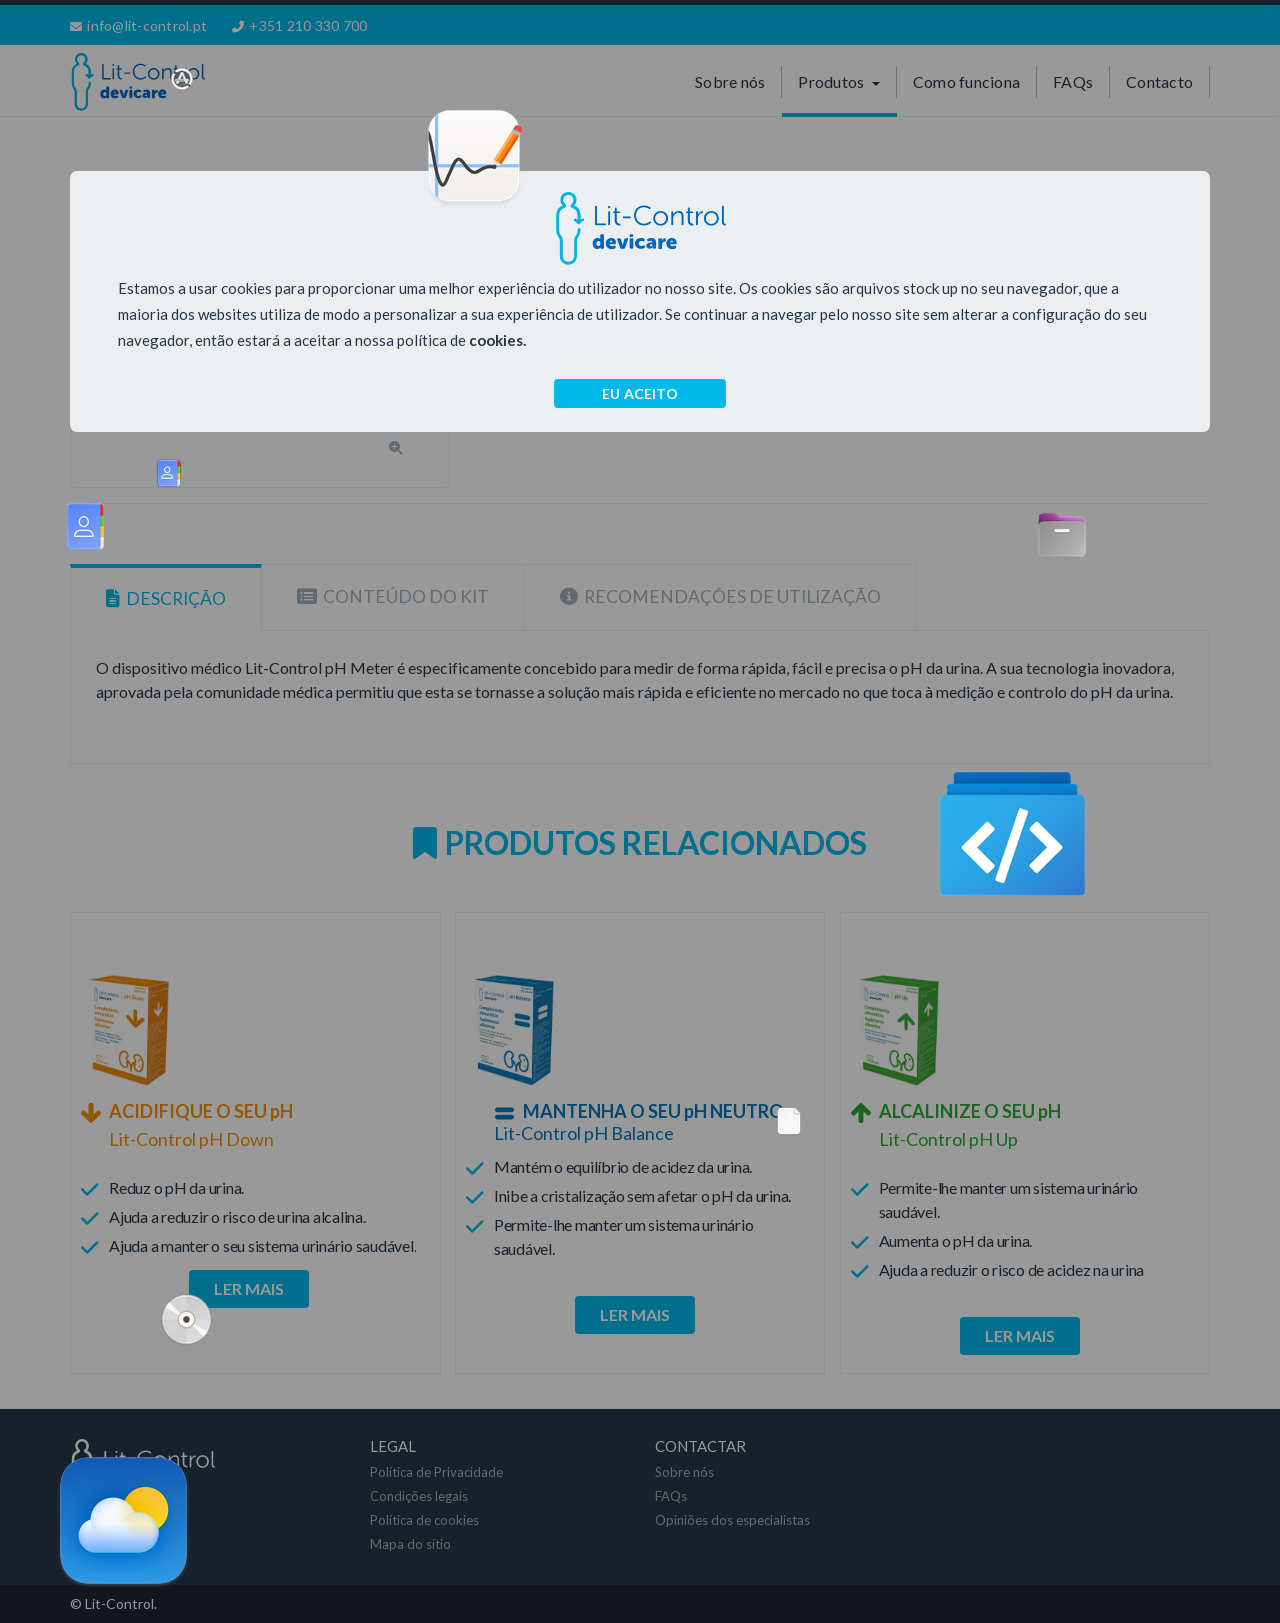 The height and width of the screenshot is (1623, 1280). Describe the element at coordinates (85, 526) in the screenshot. I see `open the contacts app` at that location.